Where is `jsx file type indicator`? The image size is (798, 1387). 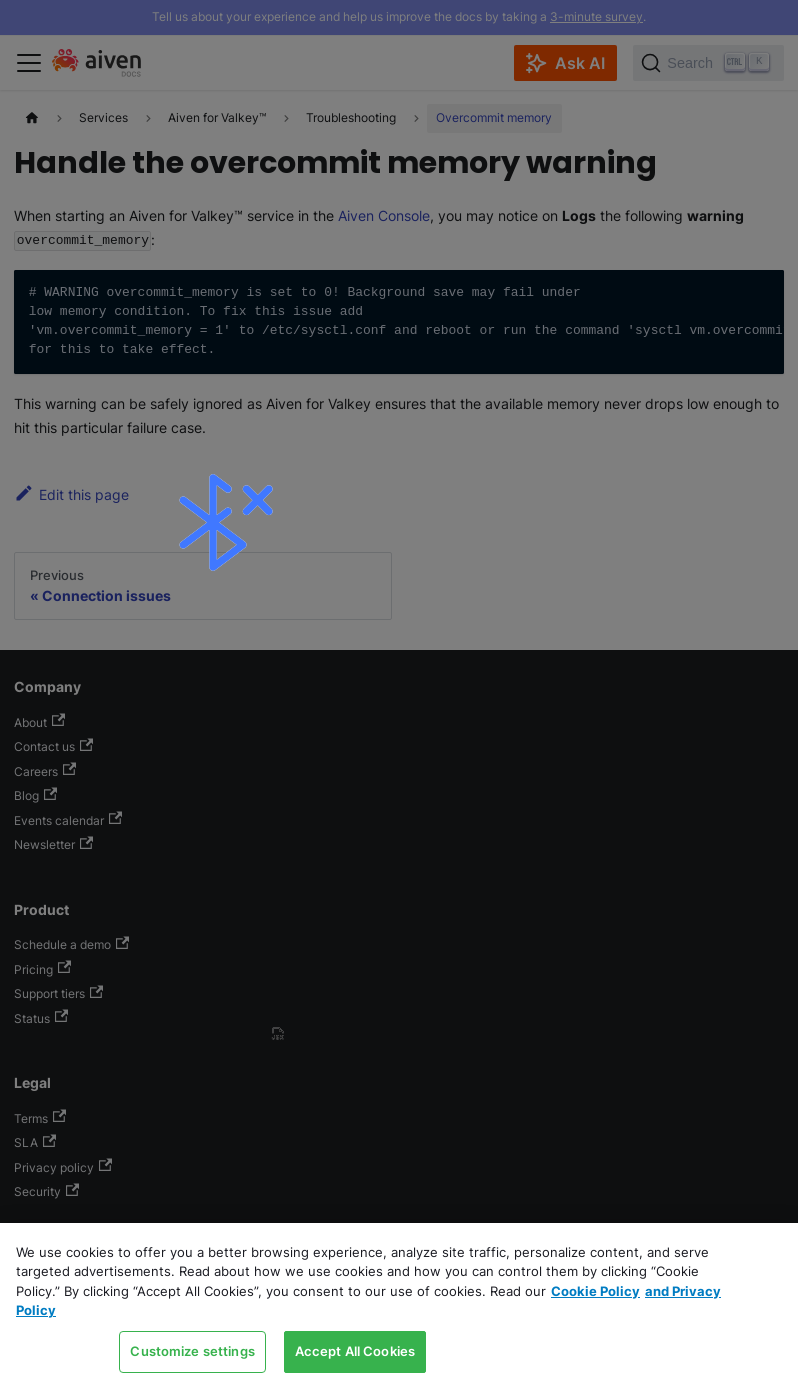
jsx file type indicator is located at coordinates (278, 1034).